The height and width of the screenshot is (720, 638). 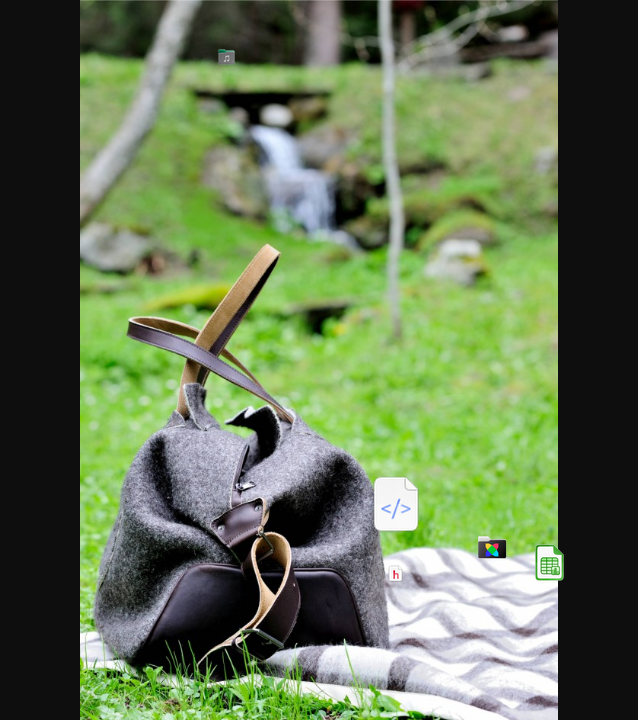 What do you see at coordinates (226, 56) in the screenshot?
I see `open your music folder` at bounding box center [226, 56].